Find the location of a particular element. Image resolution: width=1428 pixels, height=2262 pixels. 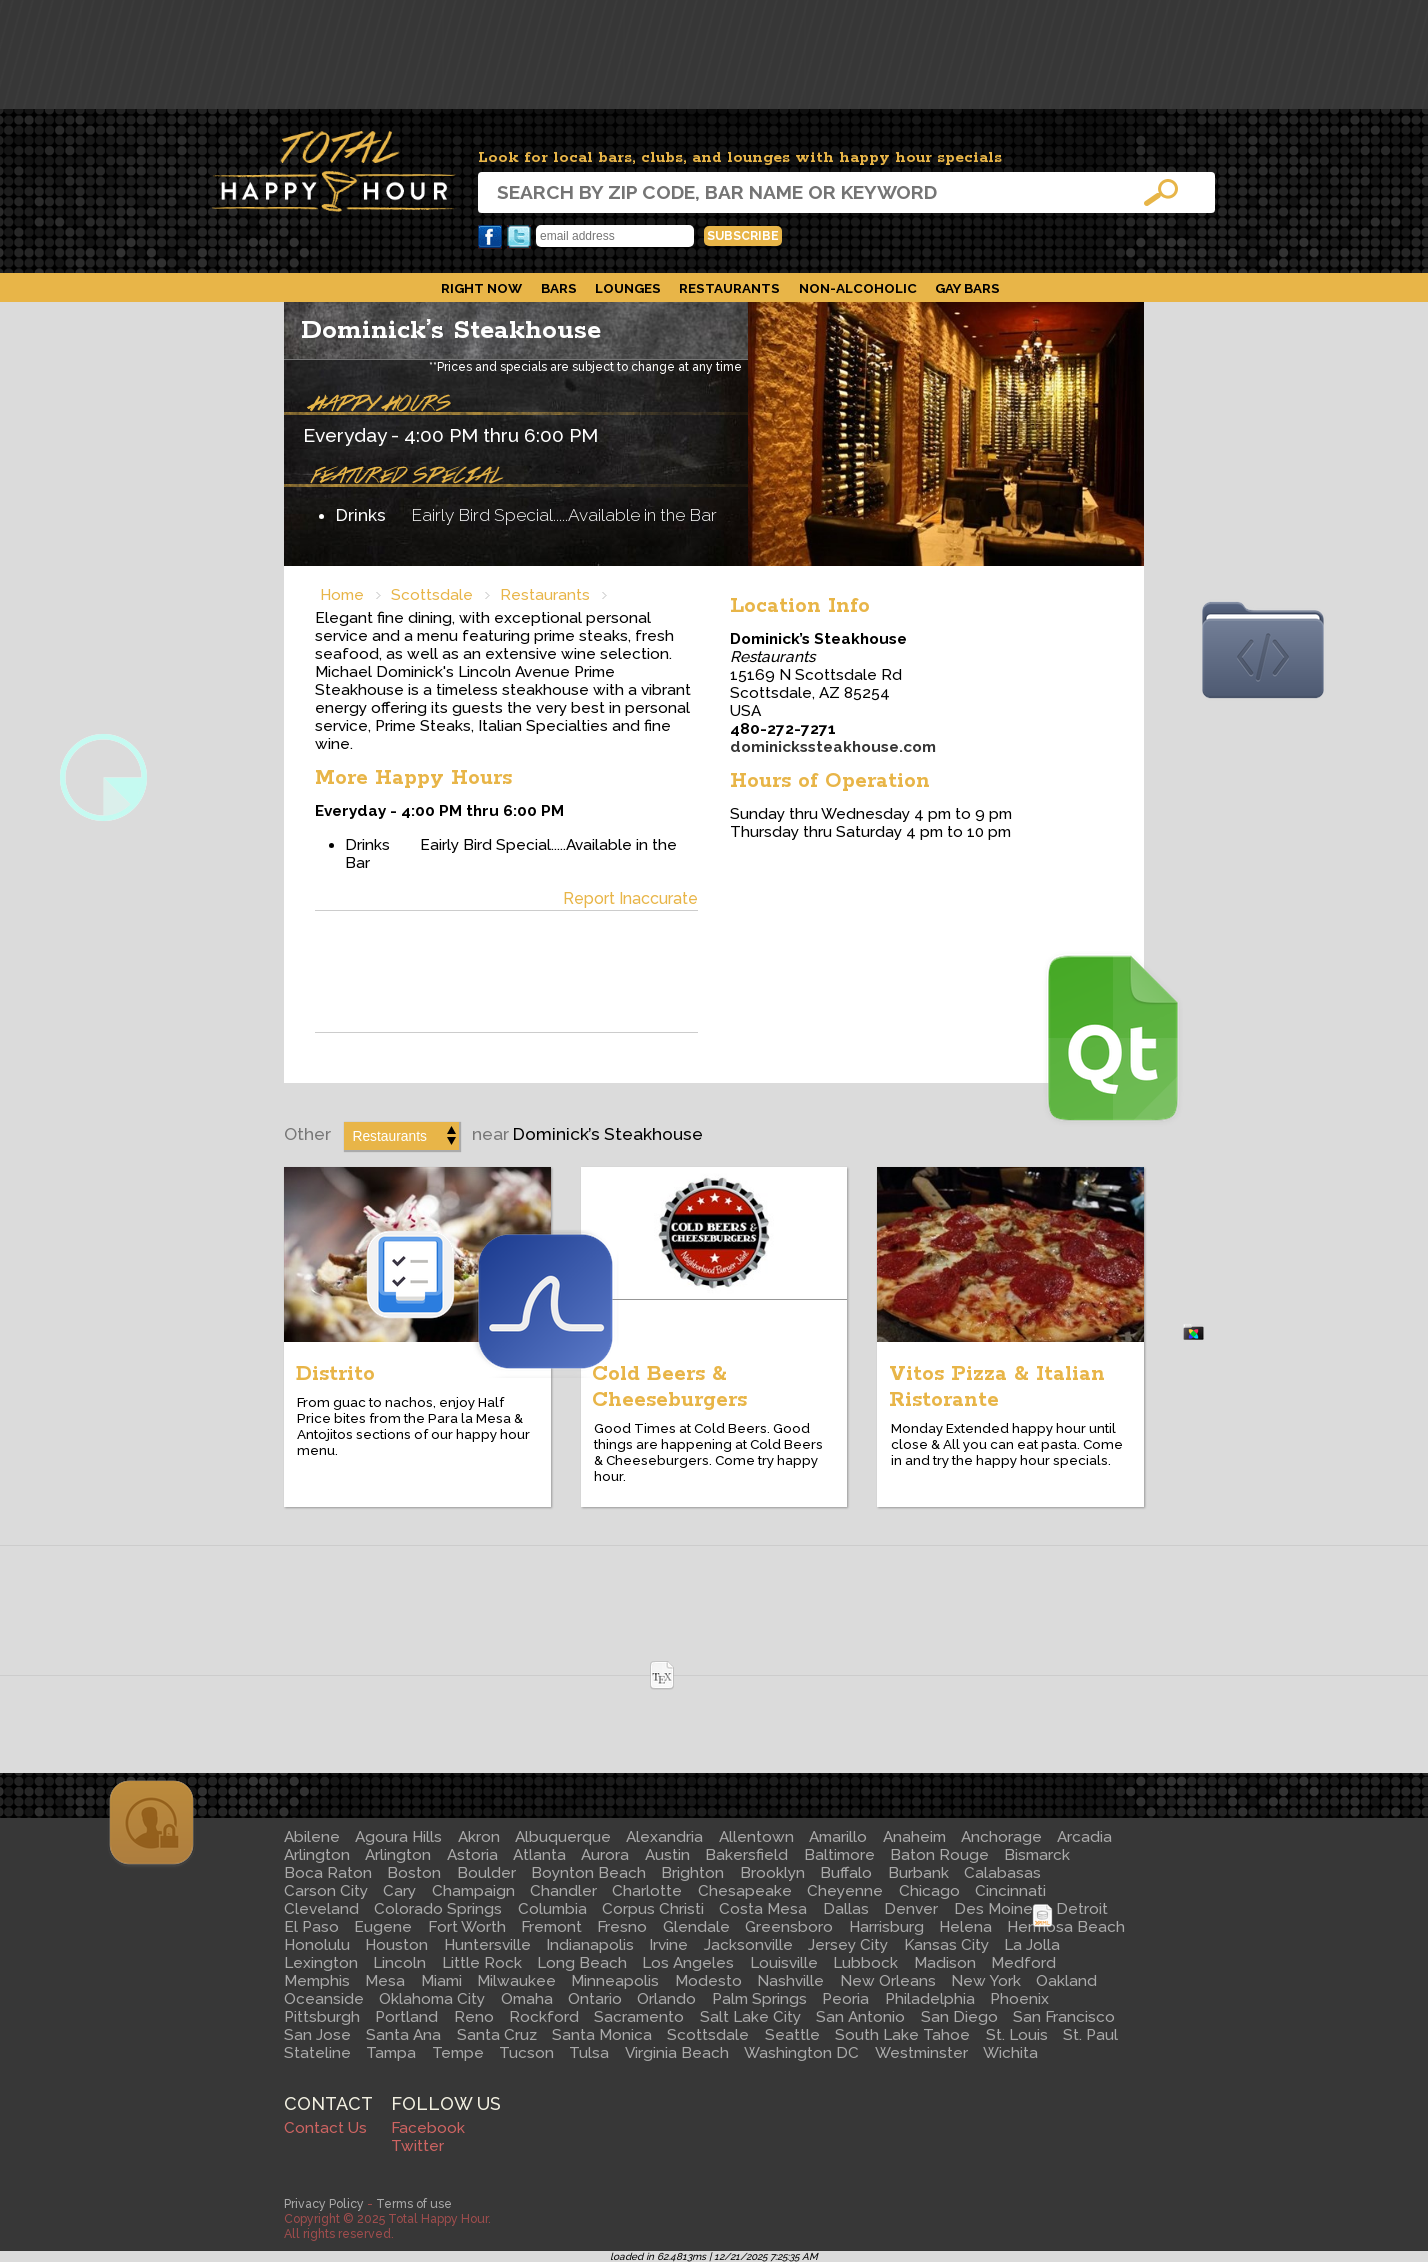

a LaTeX or TeX document file is located at coordinates (662, 1675).